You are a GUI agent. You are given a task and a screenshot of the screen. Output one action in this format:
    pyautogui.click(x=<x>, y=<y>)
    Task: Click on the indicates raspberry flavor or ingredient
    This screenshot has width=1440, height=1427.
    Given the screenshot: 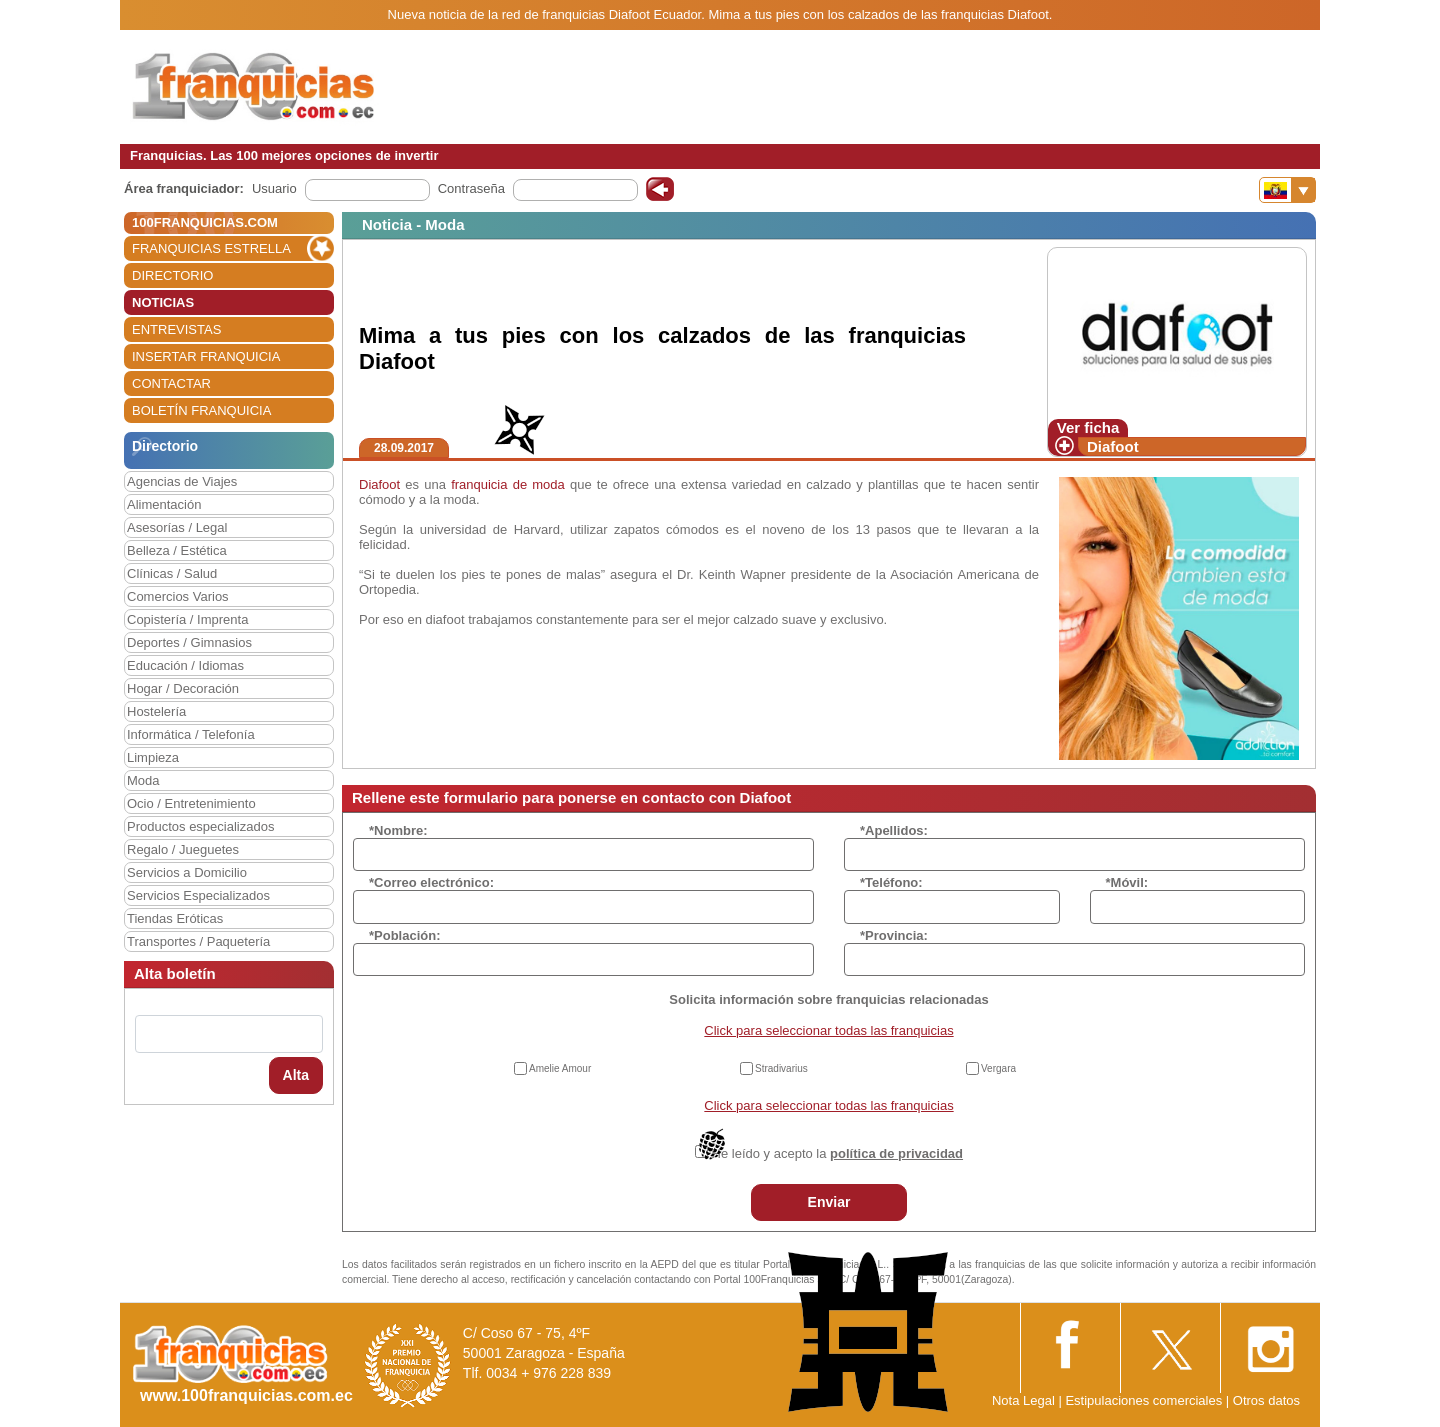 What is the action you would take?
    pyautogui.click(x=712, y=1144)
    